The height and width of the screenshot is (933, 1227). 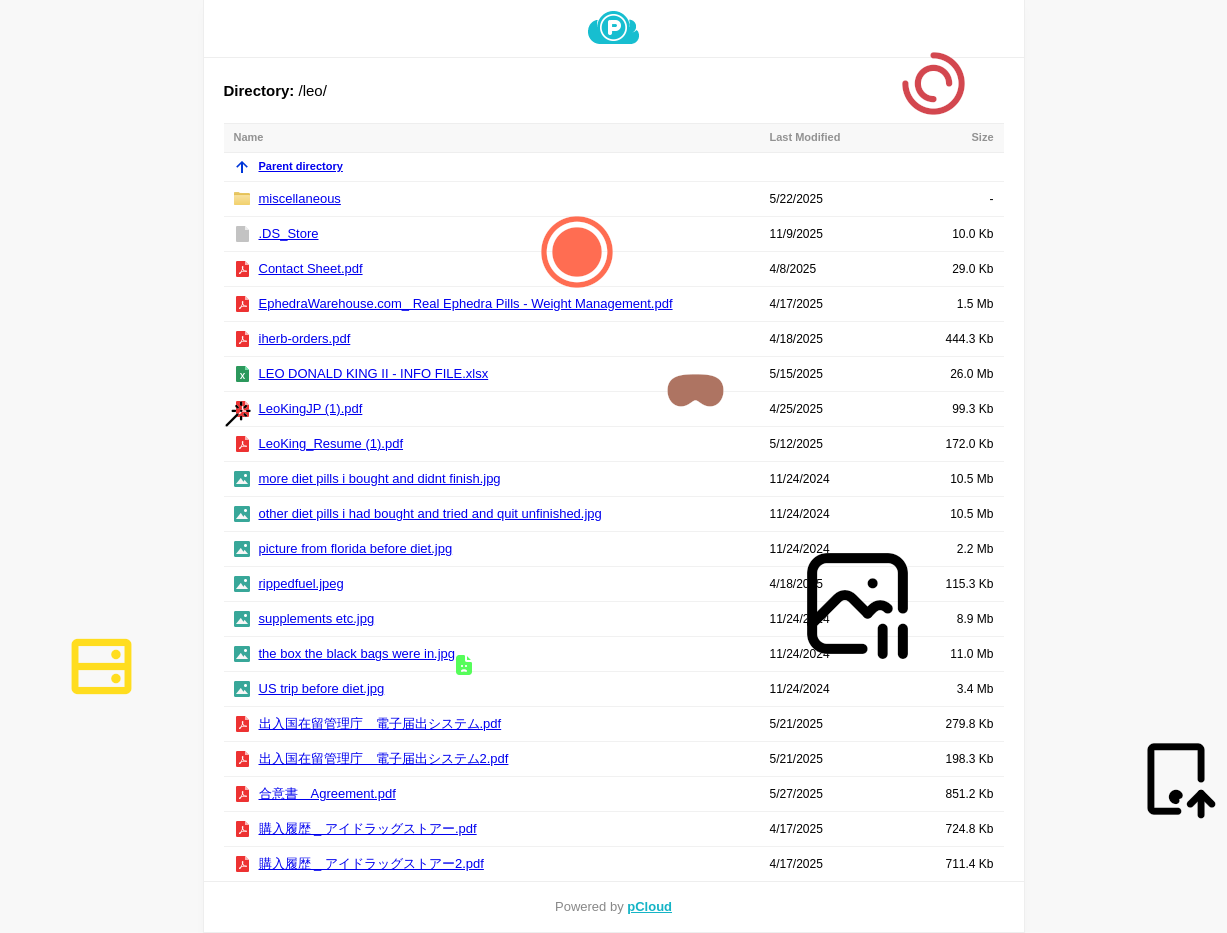 I want to click on start recording audio or video, so click(x=577, y=252).